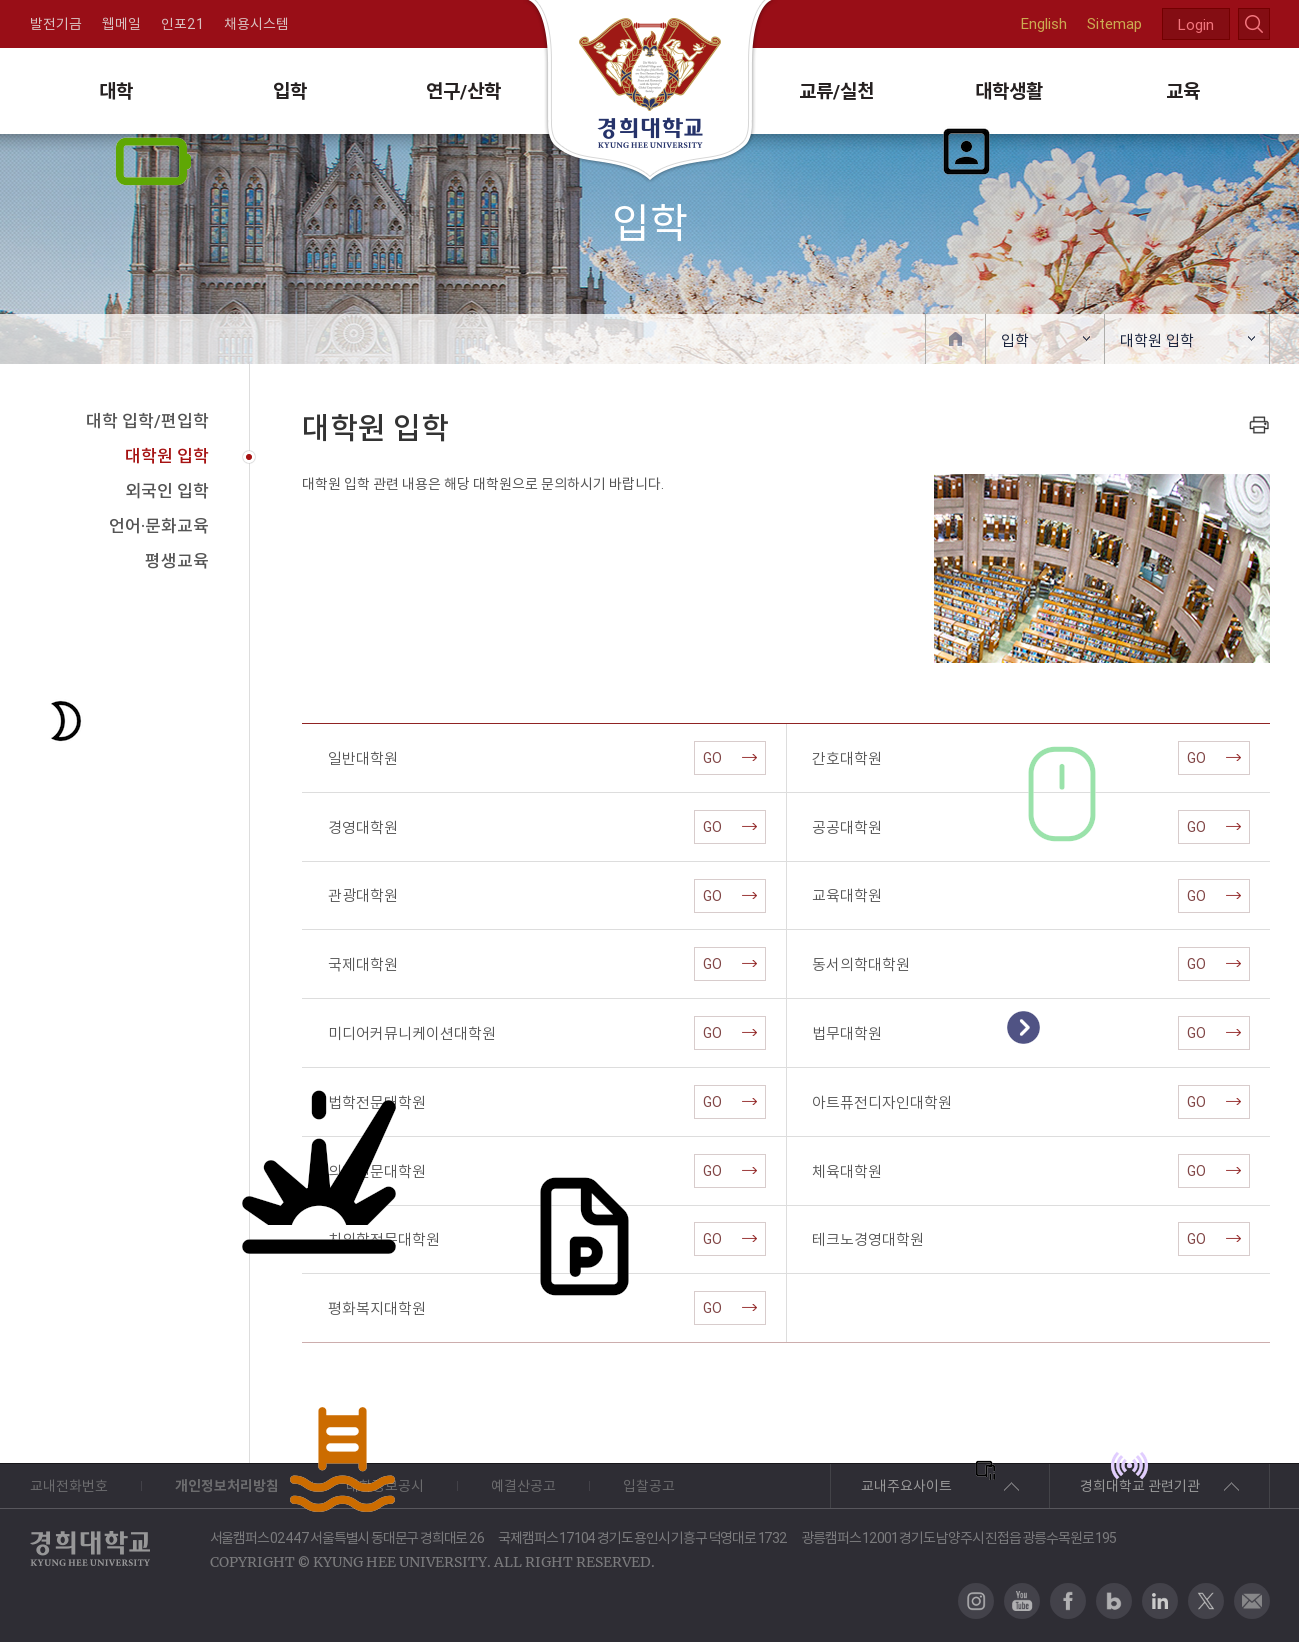 The image size is (1299, 1642). I want to click on go to next item or step, so click(1023, 1027).